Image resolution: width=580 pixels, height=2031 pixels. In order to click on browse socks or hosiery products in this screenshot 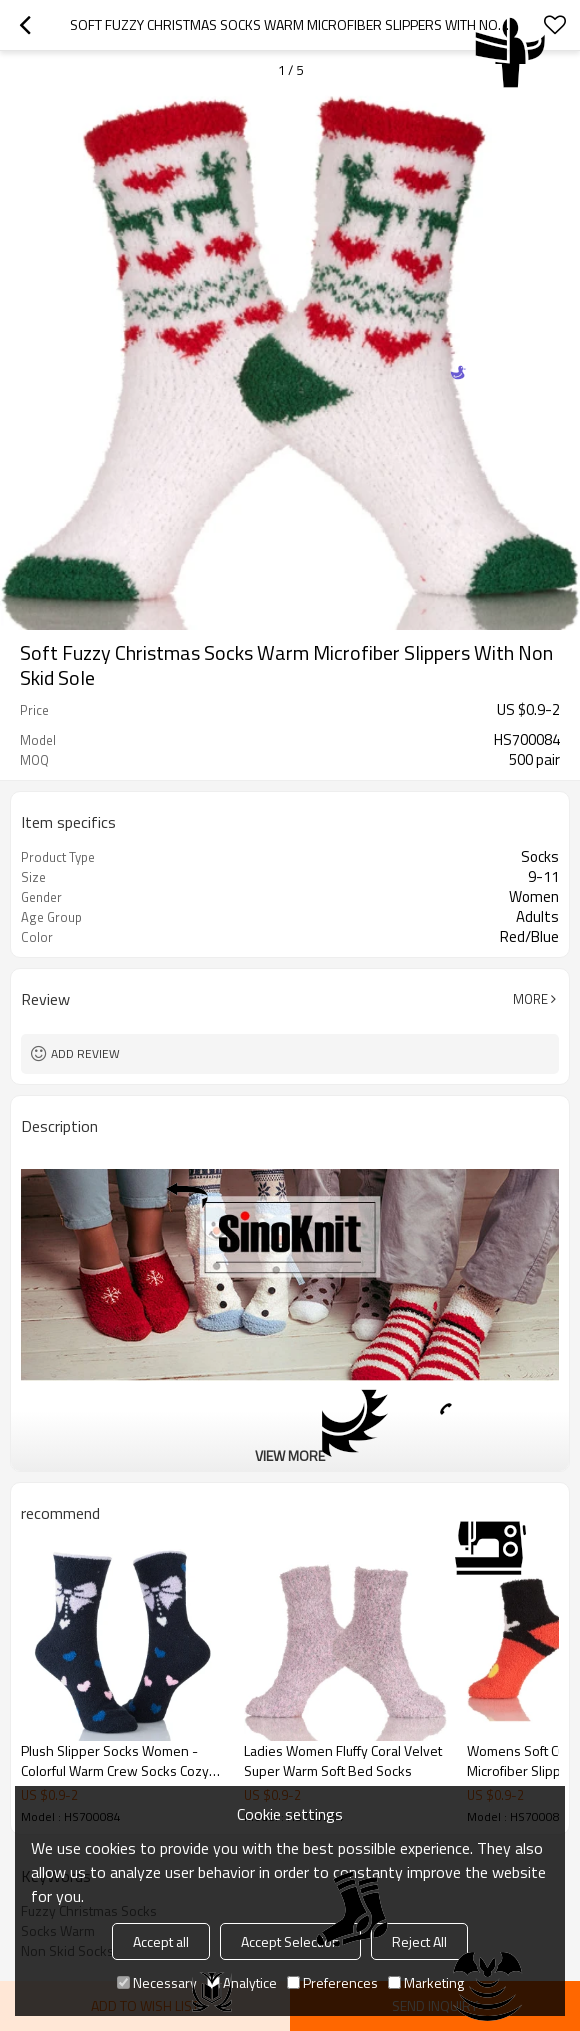, I will do `click(352, 1909)`.